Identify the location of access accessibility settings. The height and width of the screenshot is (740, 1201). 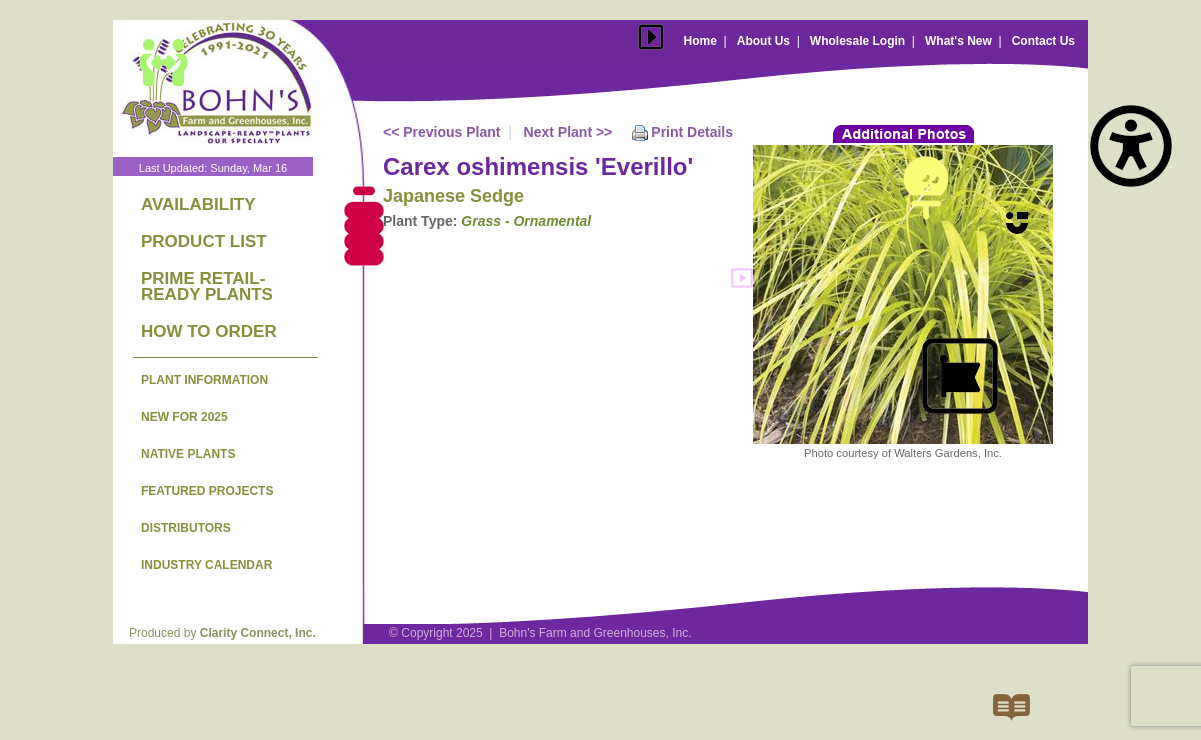
(1131, 146).